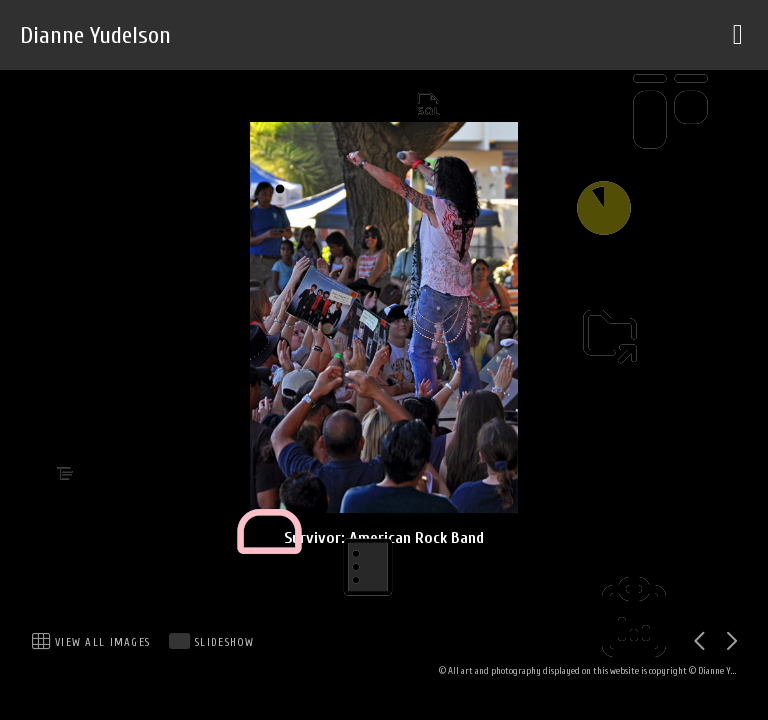 Image resolution: width=768 pixels, height=720 pixels. What do you see at coordinates (604, 208) in the screenshot?
I see `indicates 90% progress or completion` at bounding box center [604, 208].